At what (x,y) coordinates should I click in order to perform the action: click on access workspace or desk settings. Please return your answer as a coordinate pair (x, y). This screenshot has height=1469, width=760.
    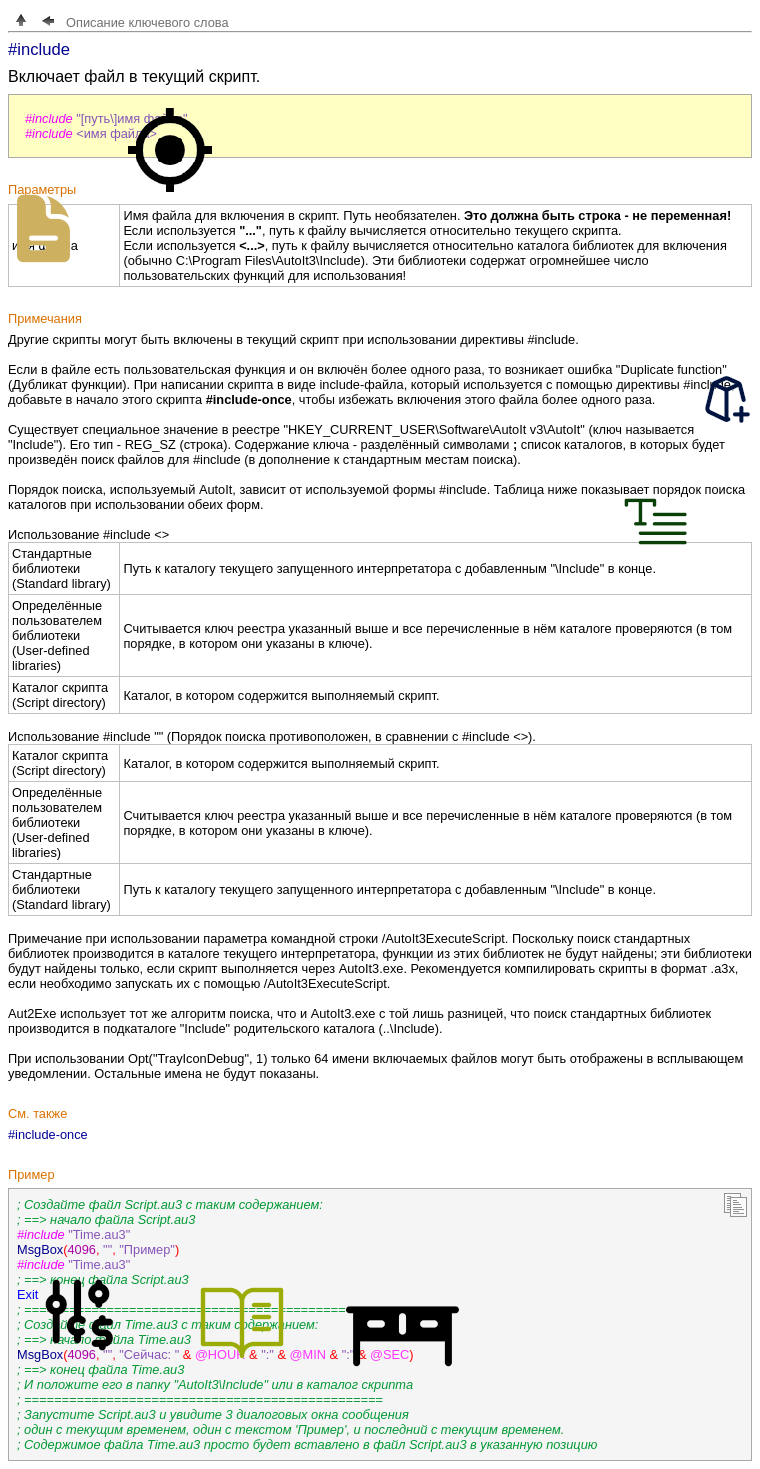
    Looking at the image, I should click on (402, 1334).